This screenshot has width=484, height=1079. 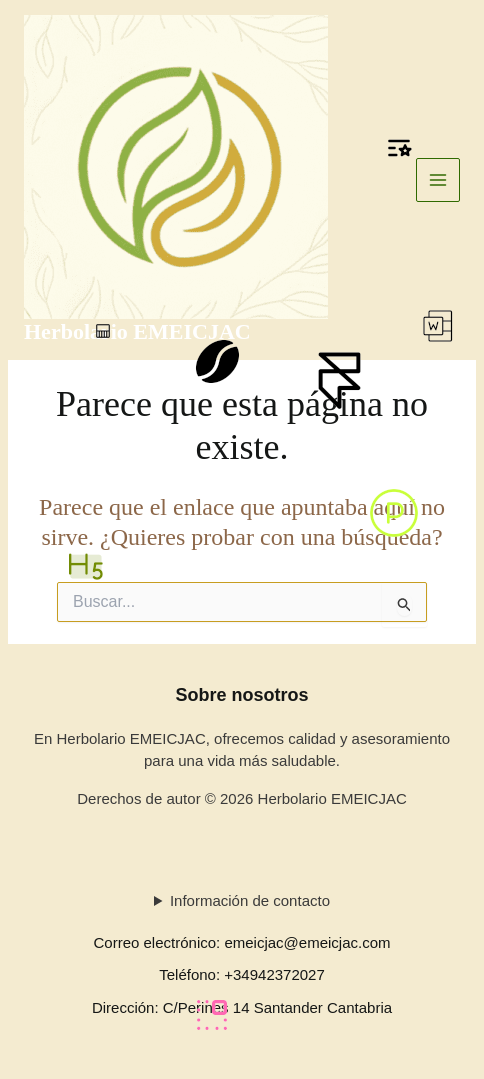 I want to click on toggle bottom panel visibility, so click(x=103, y=331).